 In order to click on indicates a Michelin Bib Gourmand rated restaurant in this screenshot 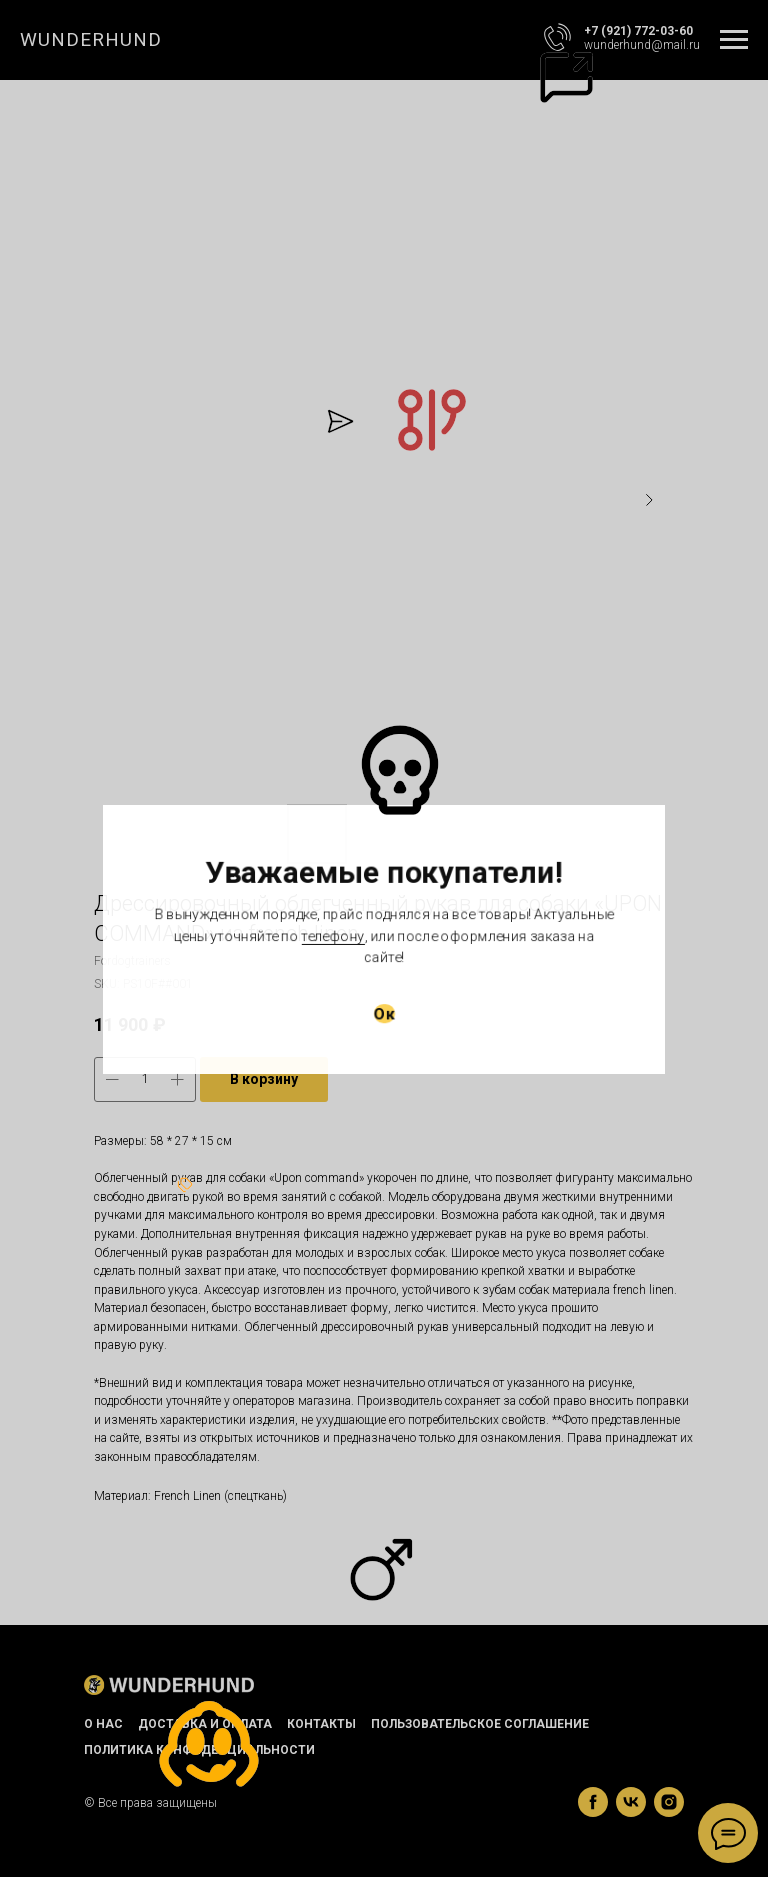, I will do `click(209, 1746)`.